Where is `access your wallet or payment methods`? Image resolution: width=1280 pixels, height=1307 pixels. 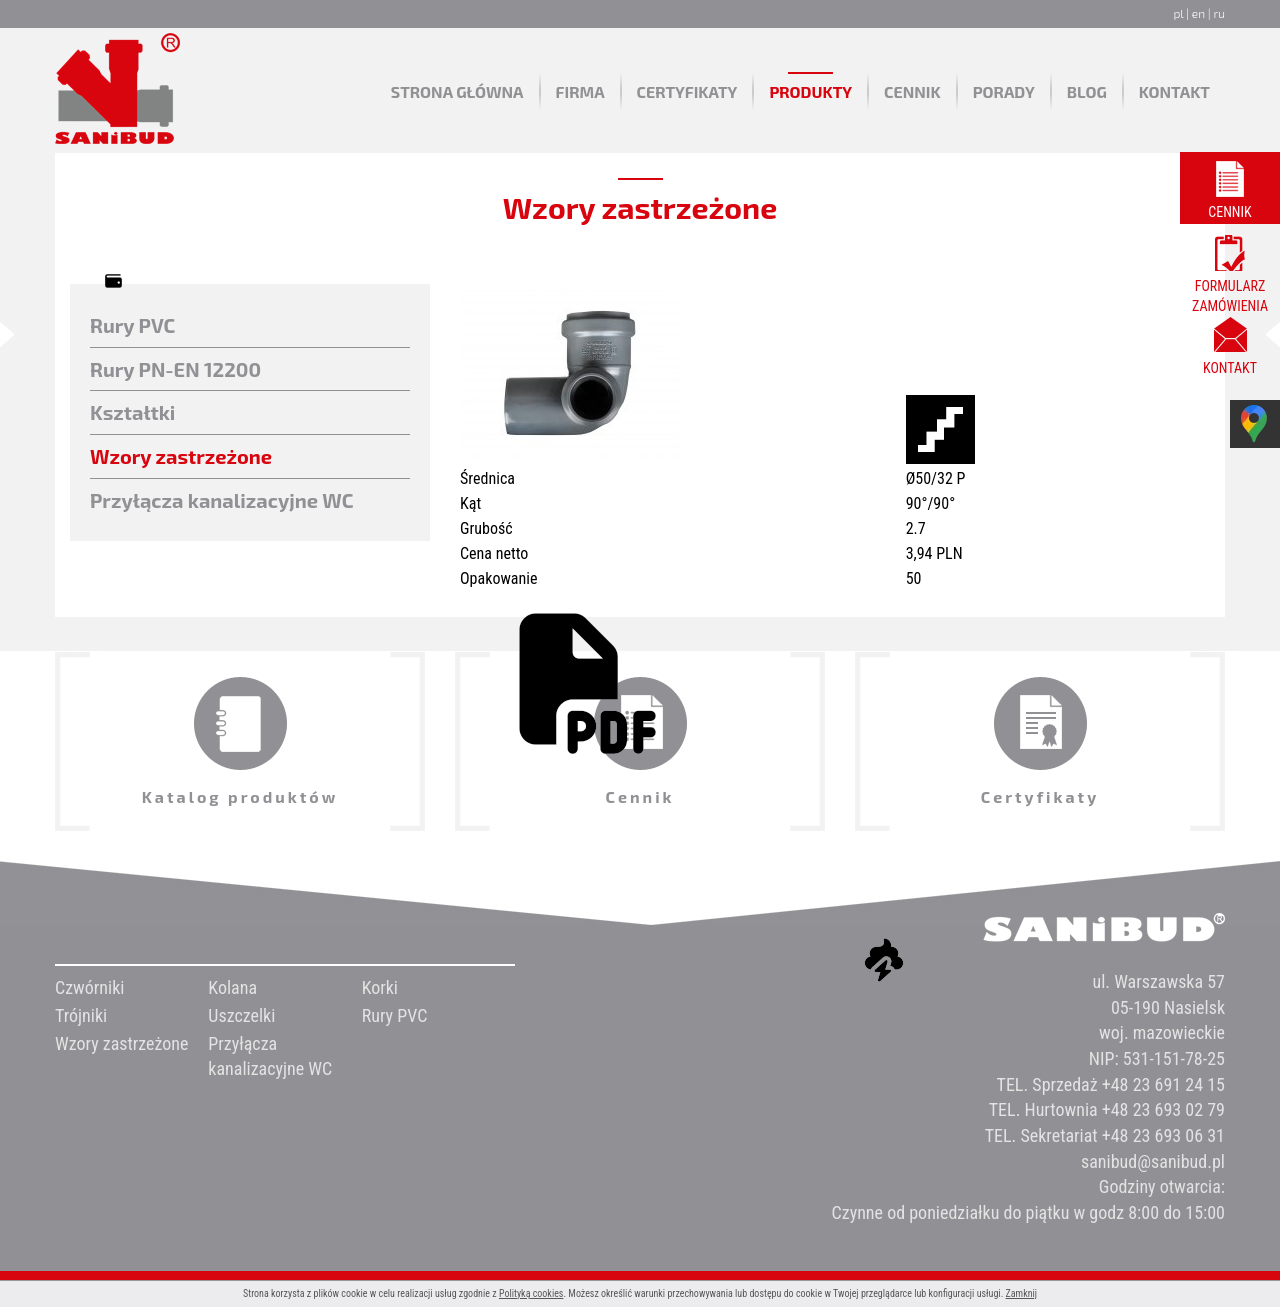
access your wallet or payment methods is located at coordinates (113, 281).